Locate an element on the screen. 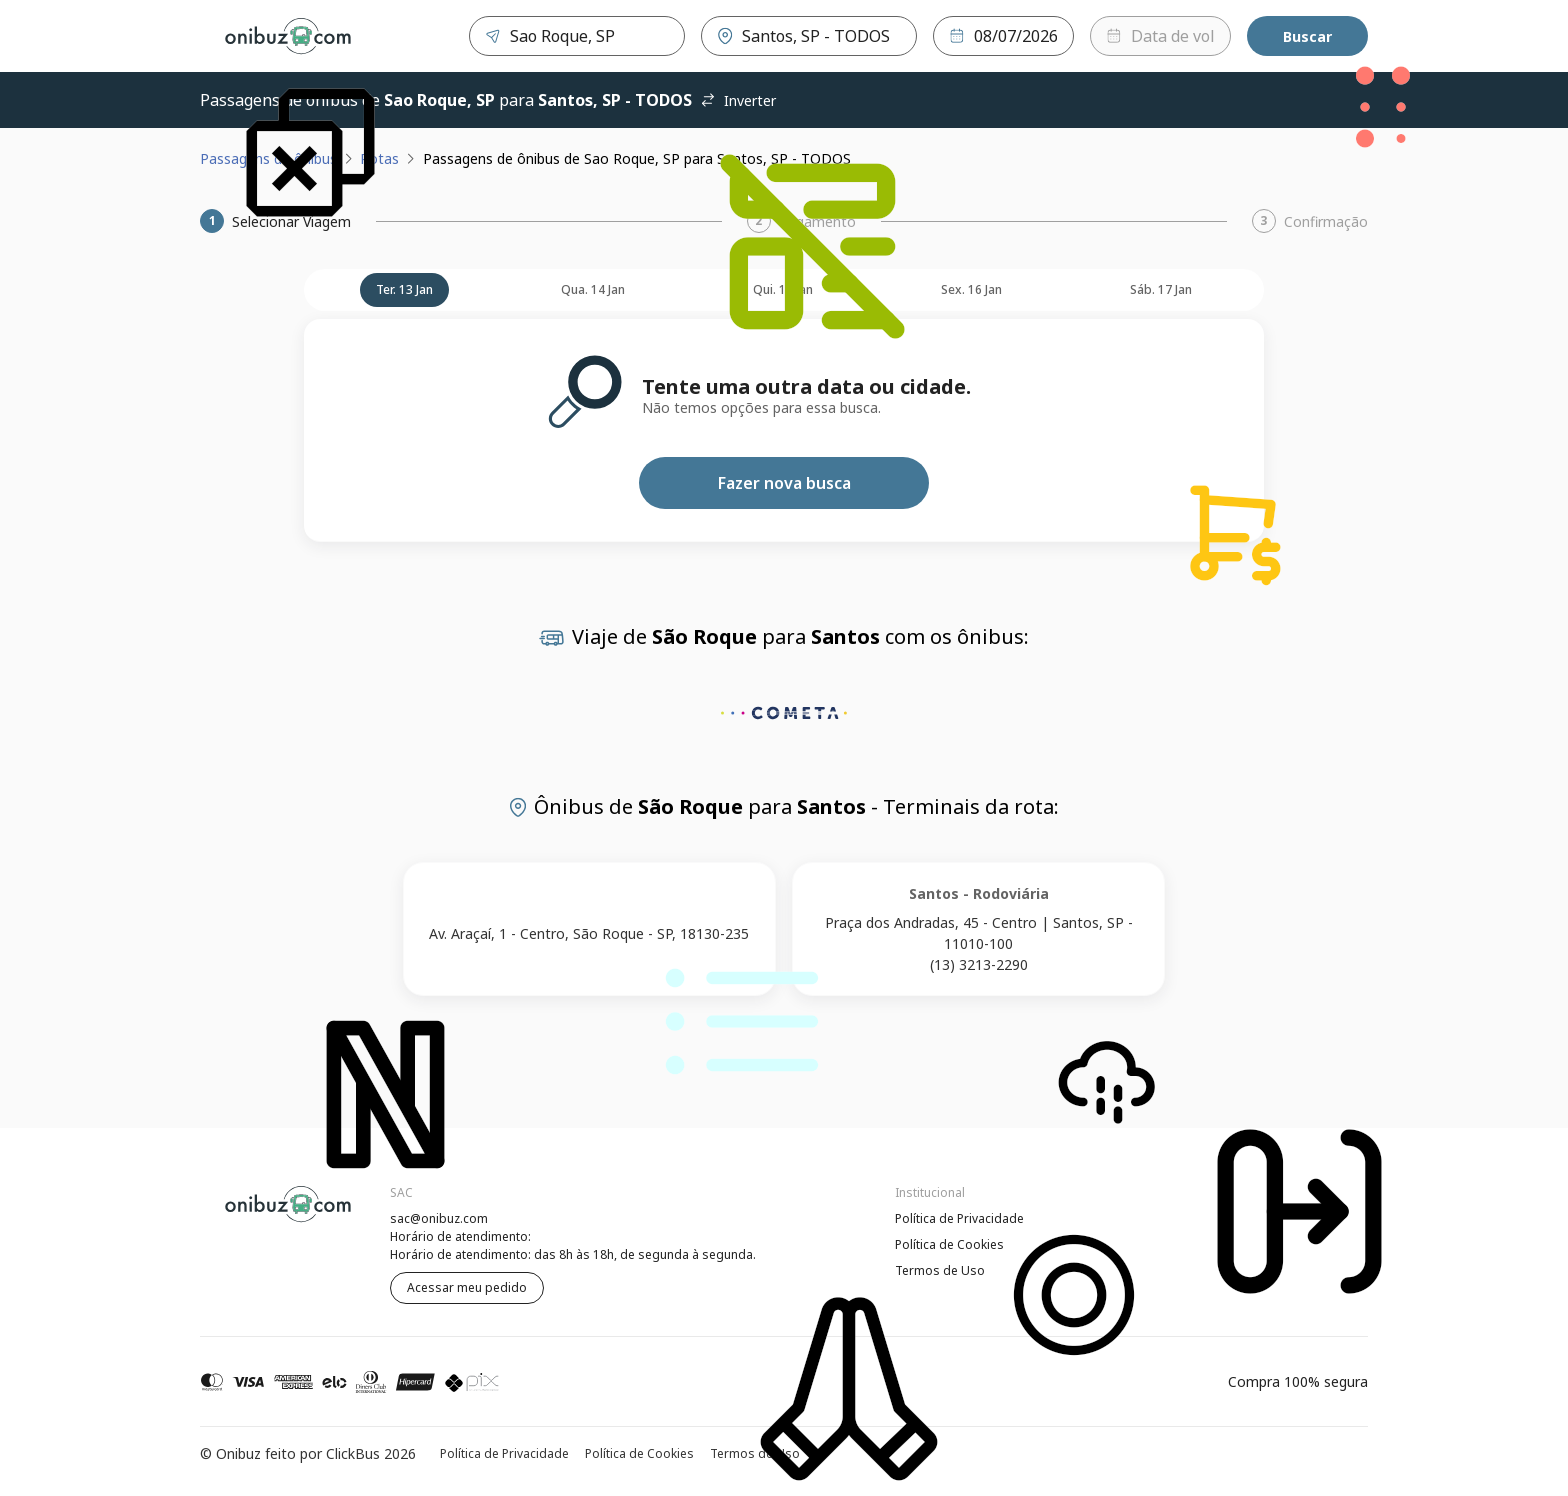  move element to the right is located at coordinates (1299, 1211).